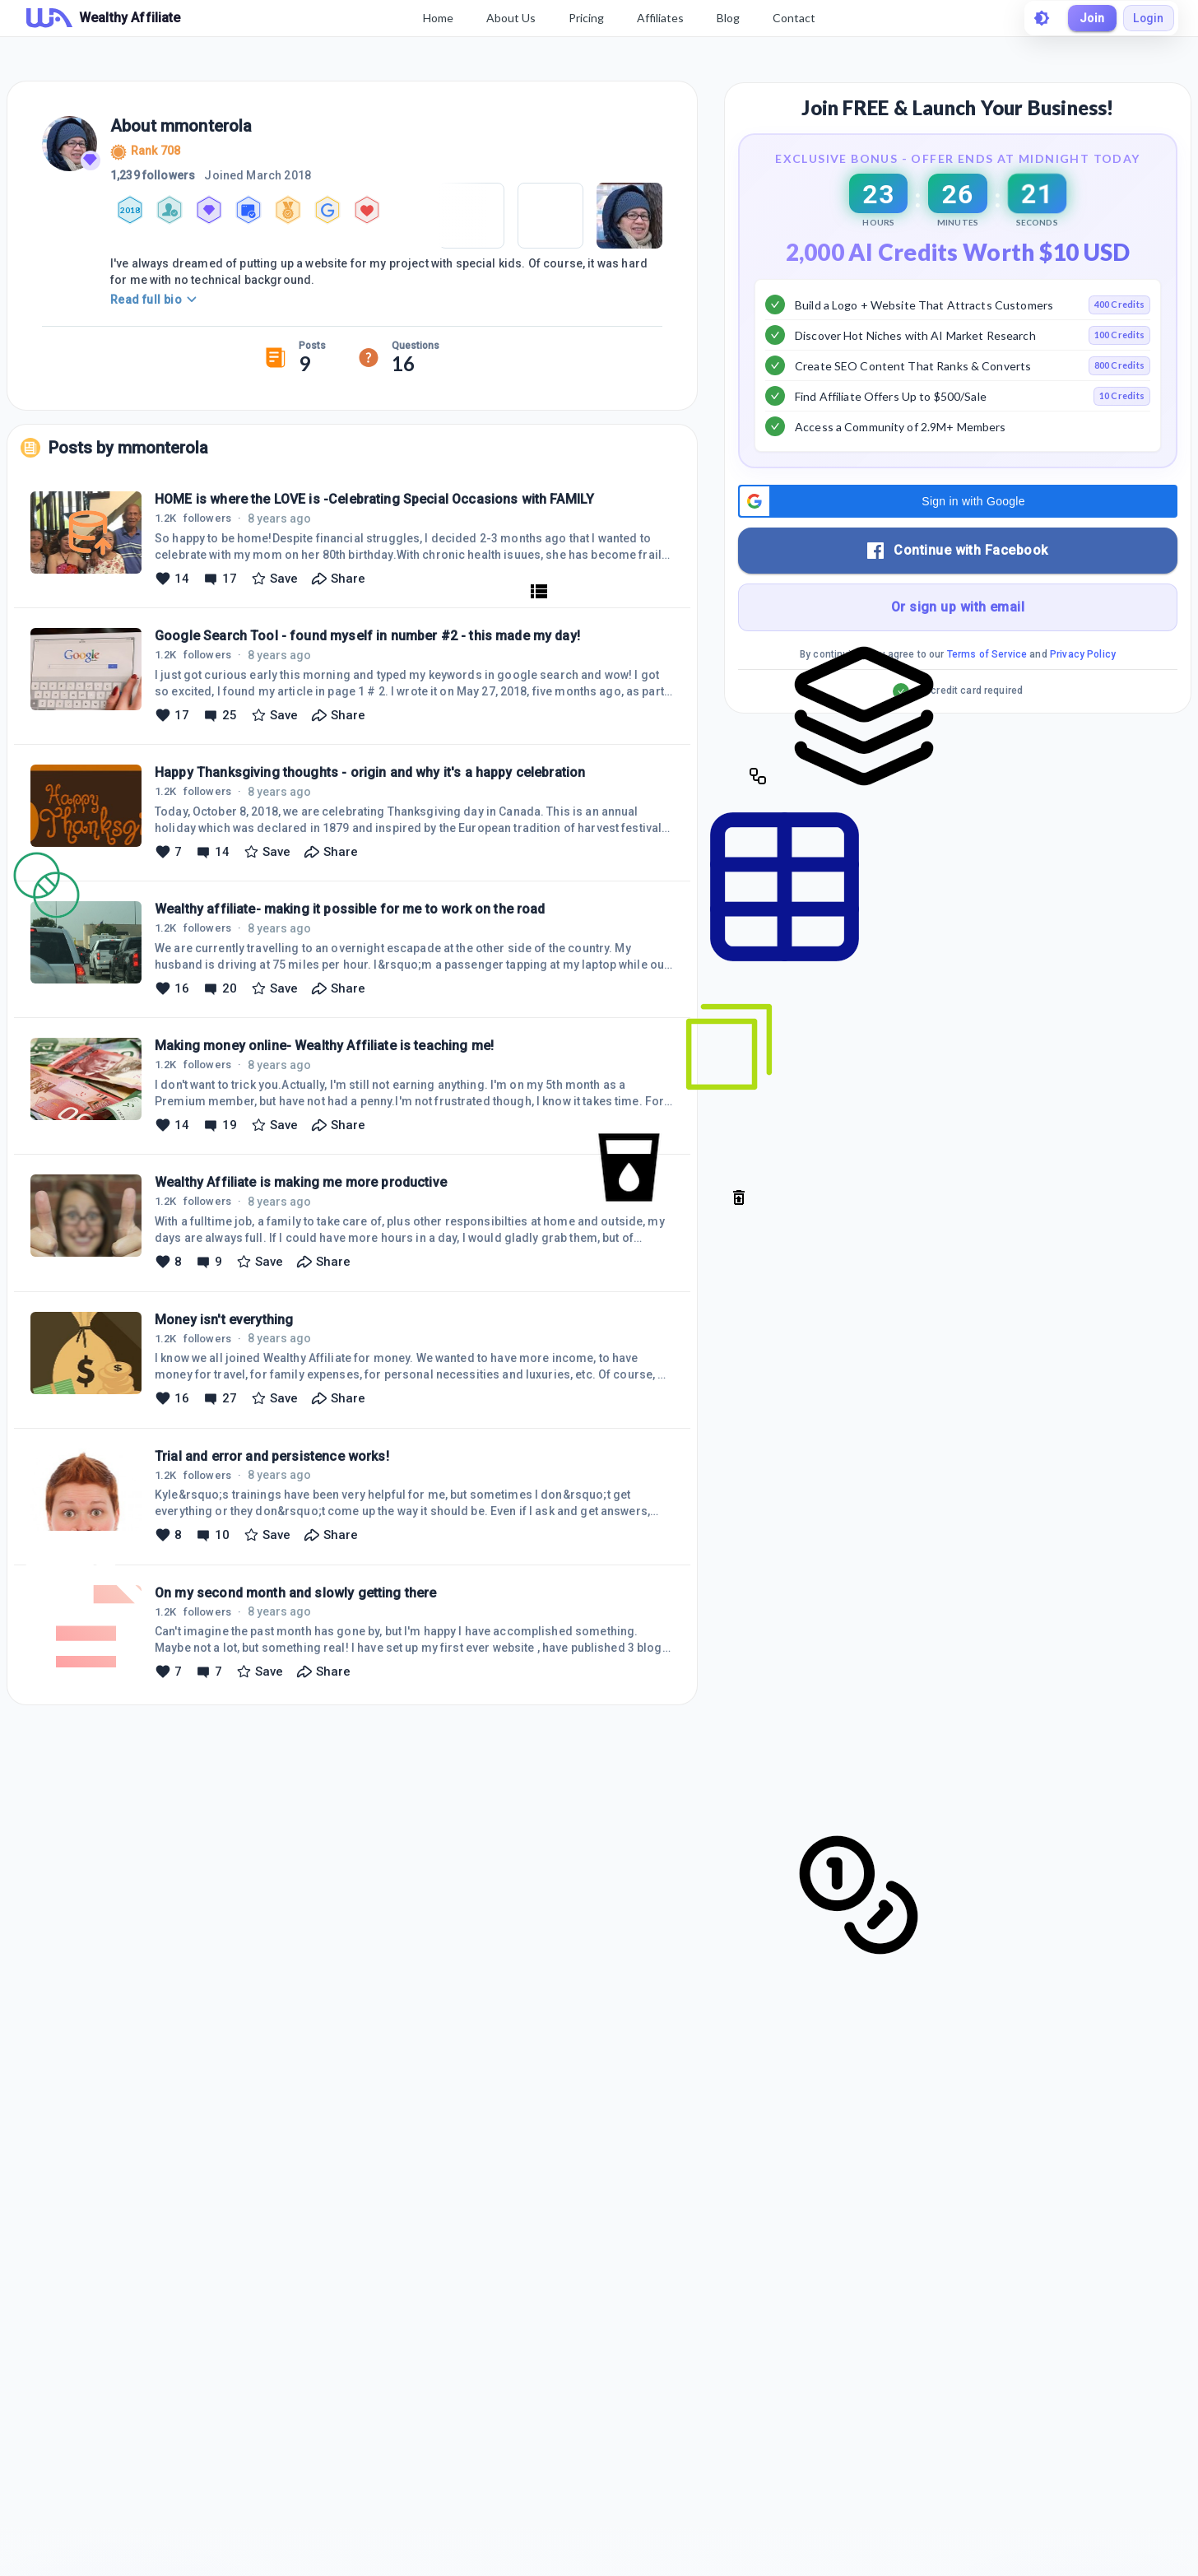  I want to click on apply intersect operation to selected shapes, so click(46, 885).